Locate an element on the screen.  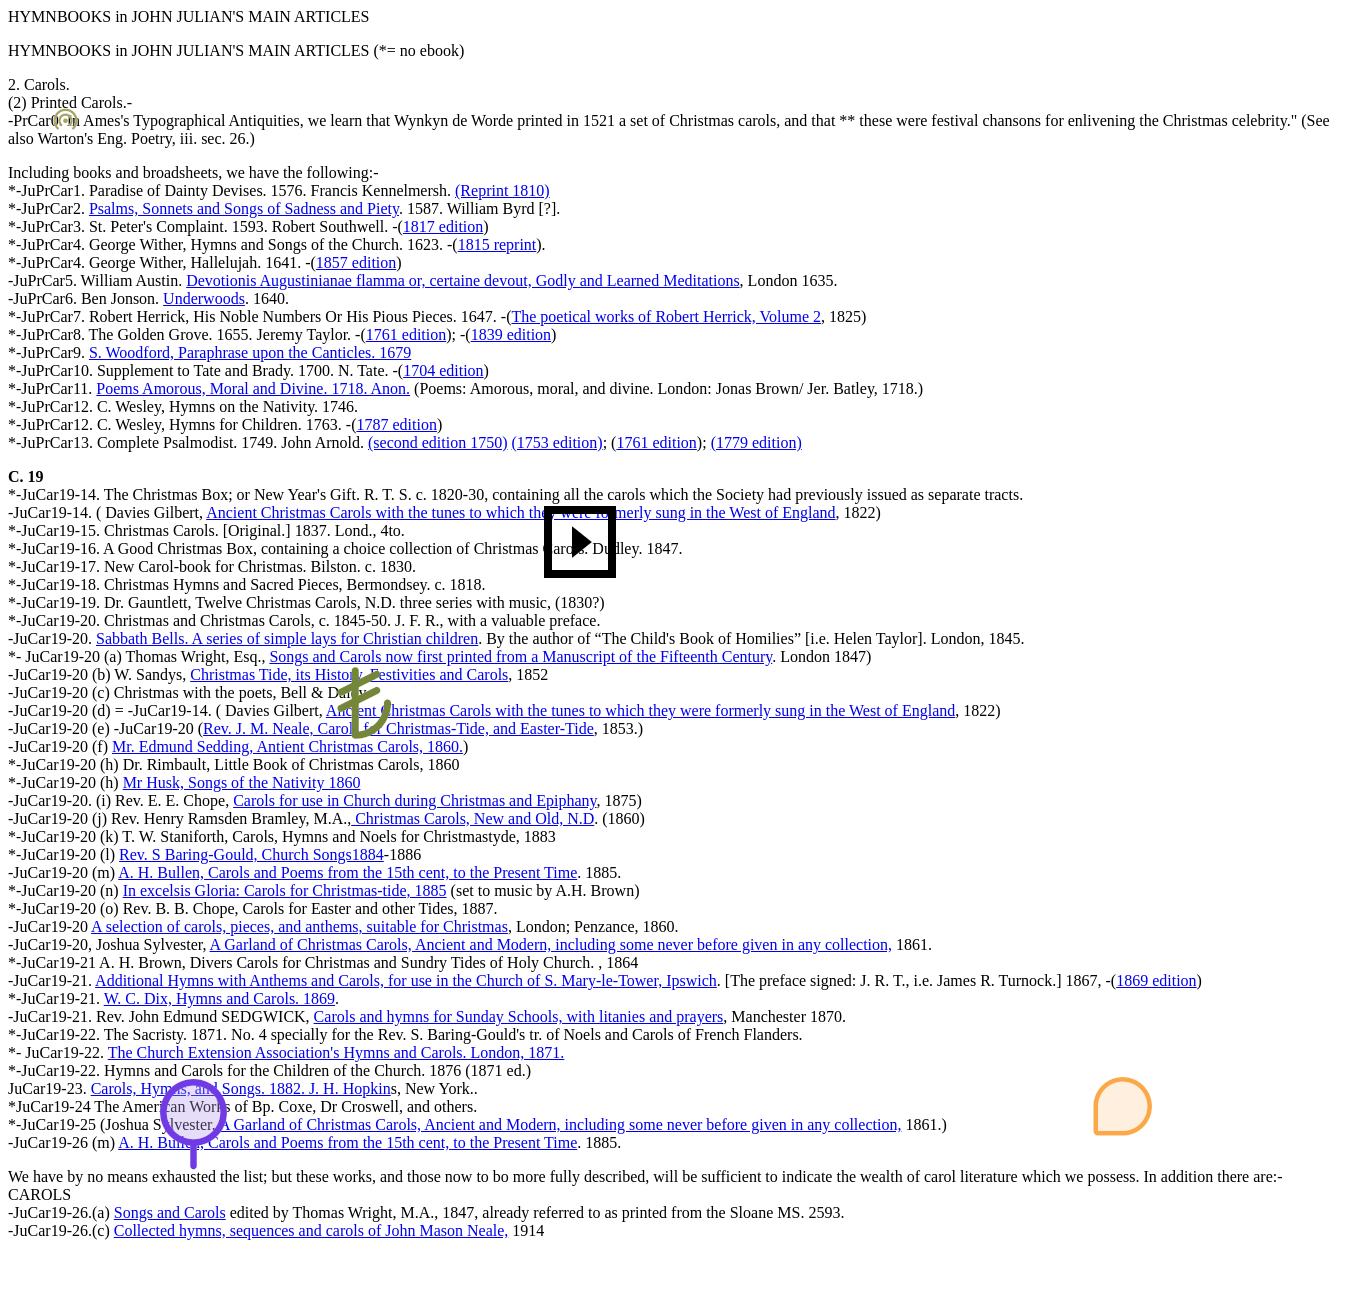
select neuter or non-binary gender option is located at coordinates (193, 1122).